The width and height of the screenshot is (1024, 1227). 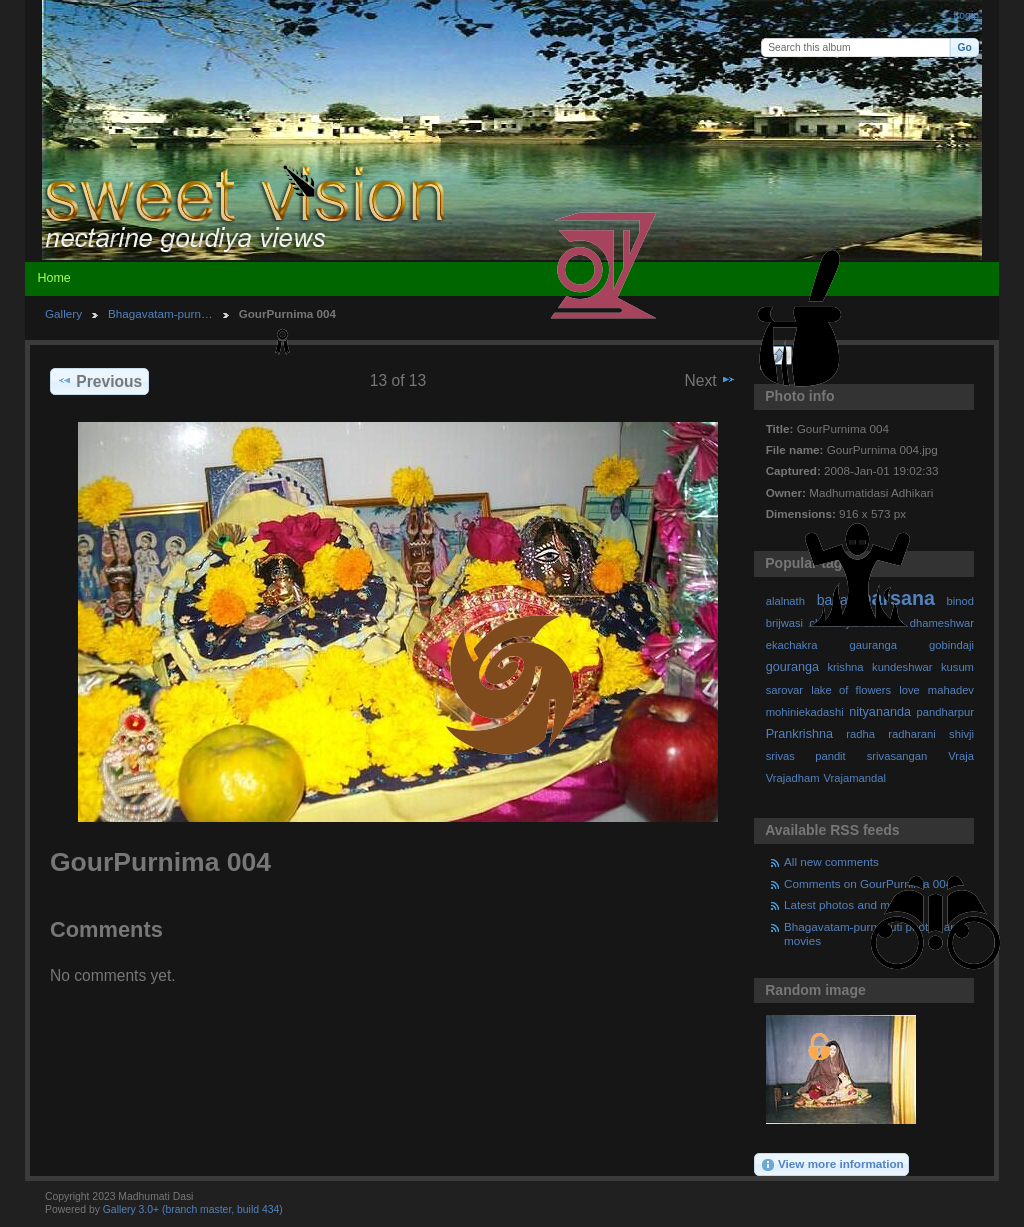 I want to click on unlocked or unsecured status, so click(x=819, y=1046).